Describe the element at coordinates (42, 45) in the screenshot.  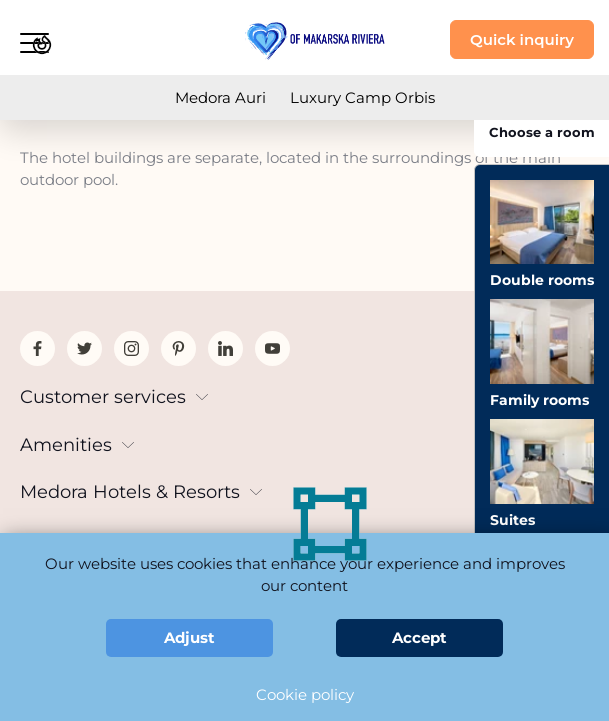
I see `open Firefox browser` at that location.